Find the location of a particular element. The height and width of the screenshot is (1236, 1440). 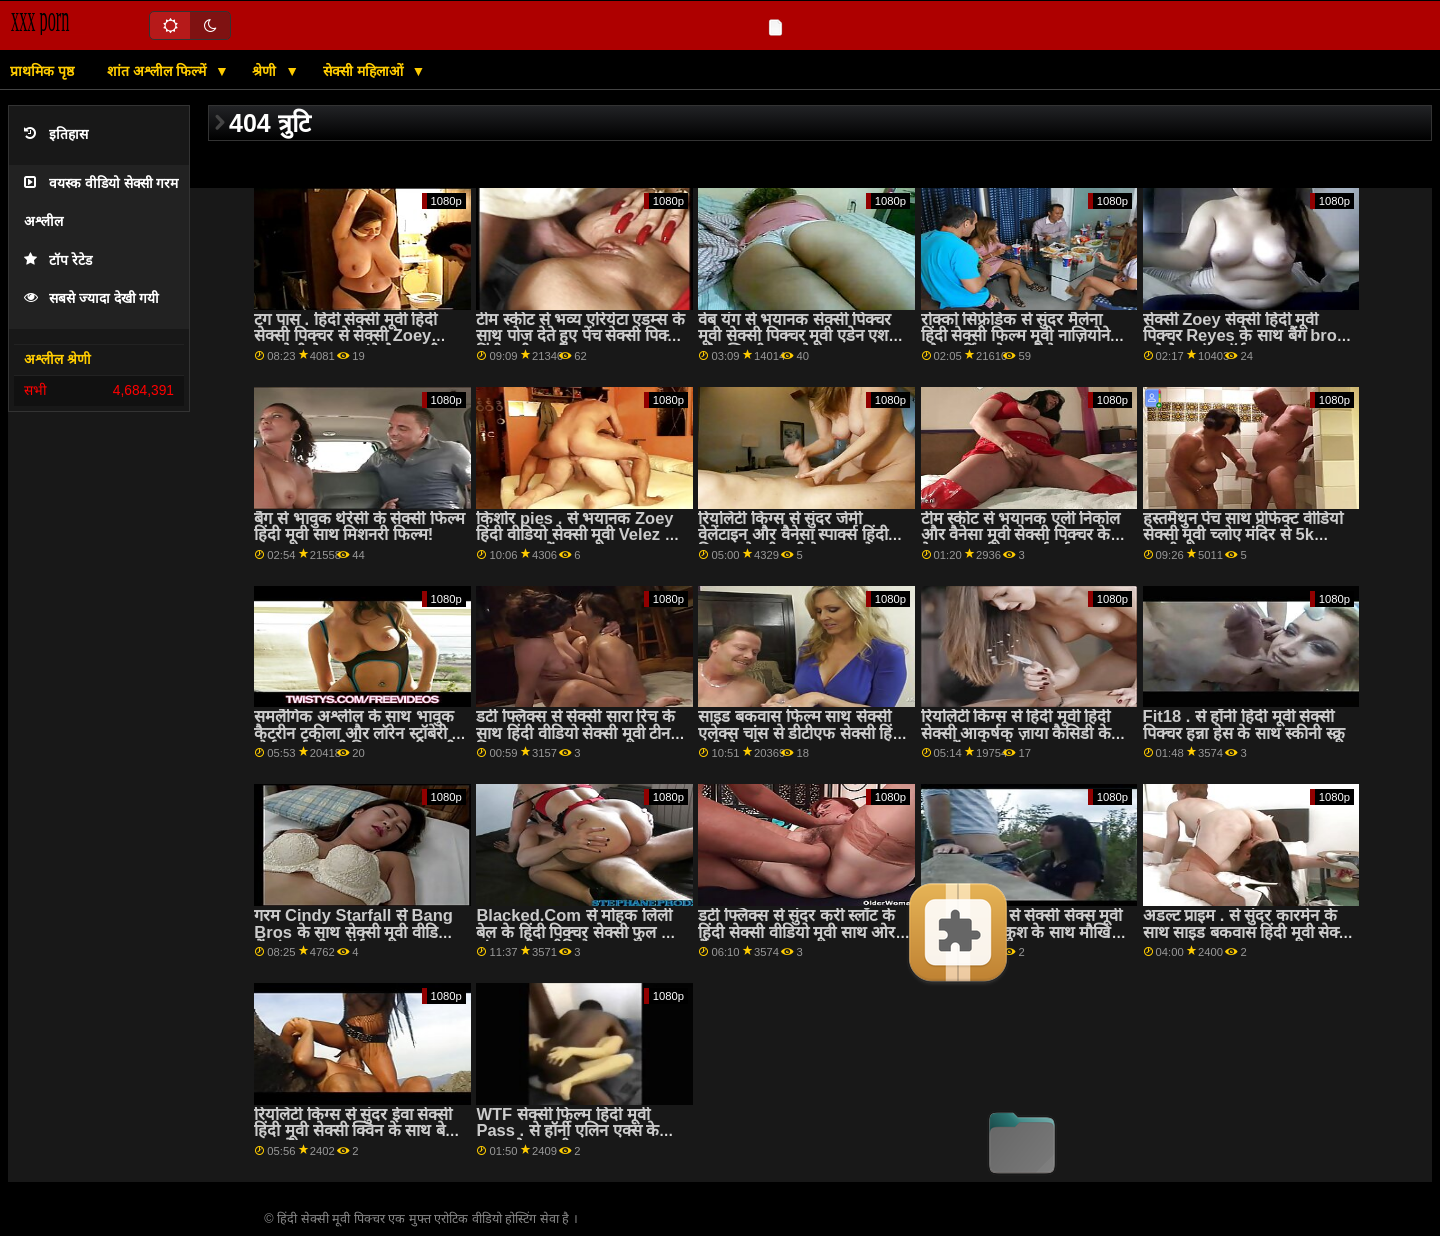

add a new contact is located at coordinates (1153, 398).